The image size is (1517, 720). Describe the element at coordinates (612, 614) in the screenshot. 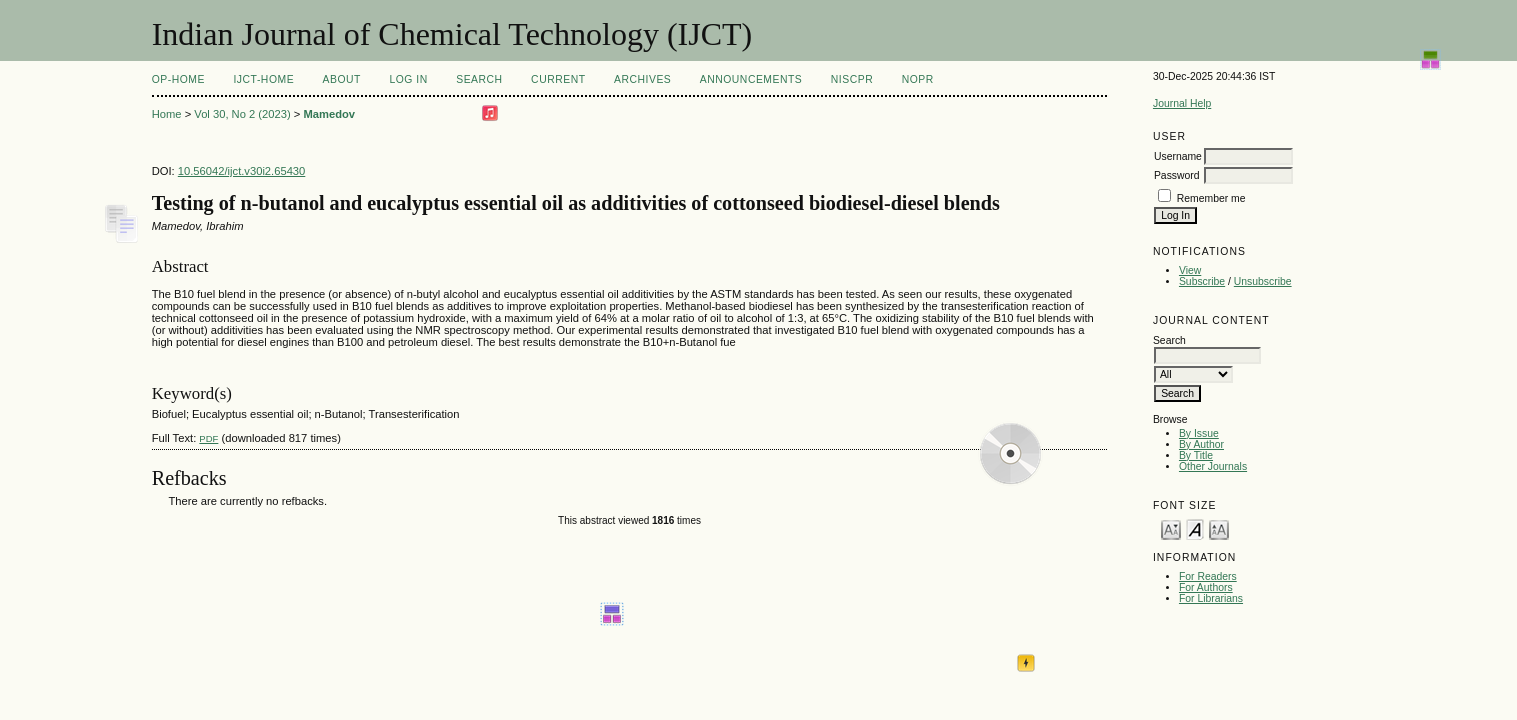

I see `select all items in the current view` at that location.